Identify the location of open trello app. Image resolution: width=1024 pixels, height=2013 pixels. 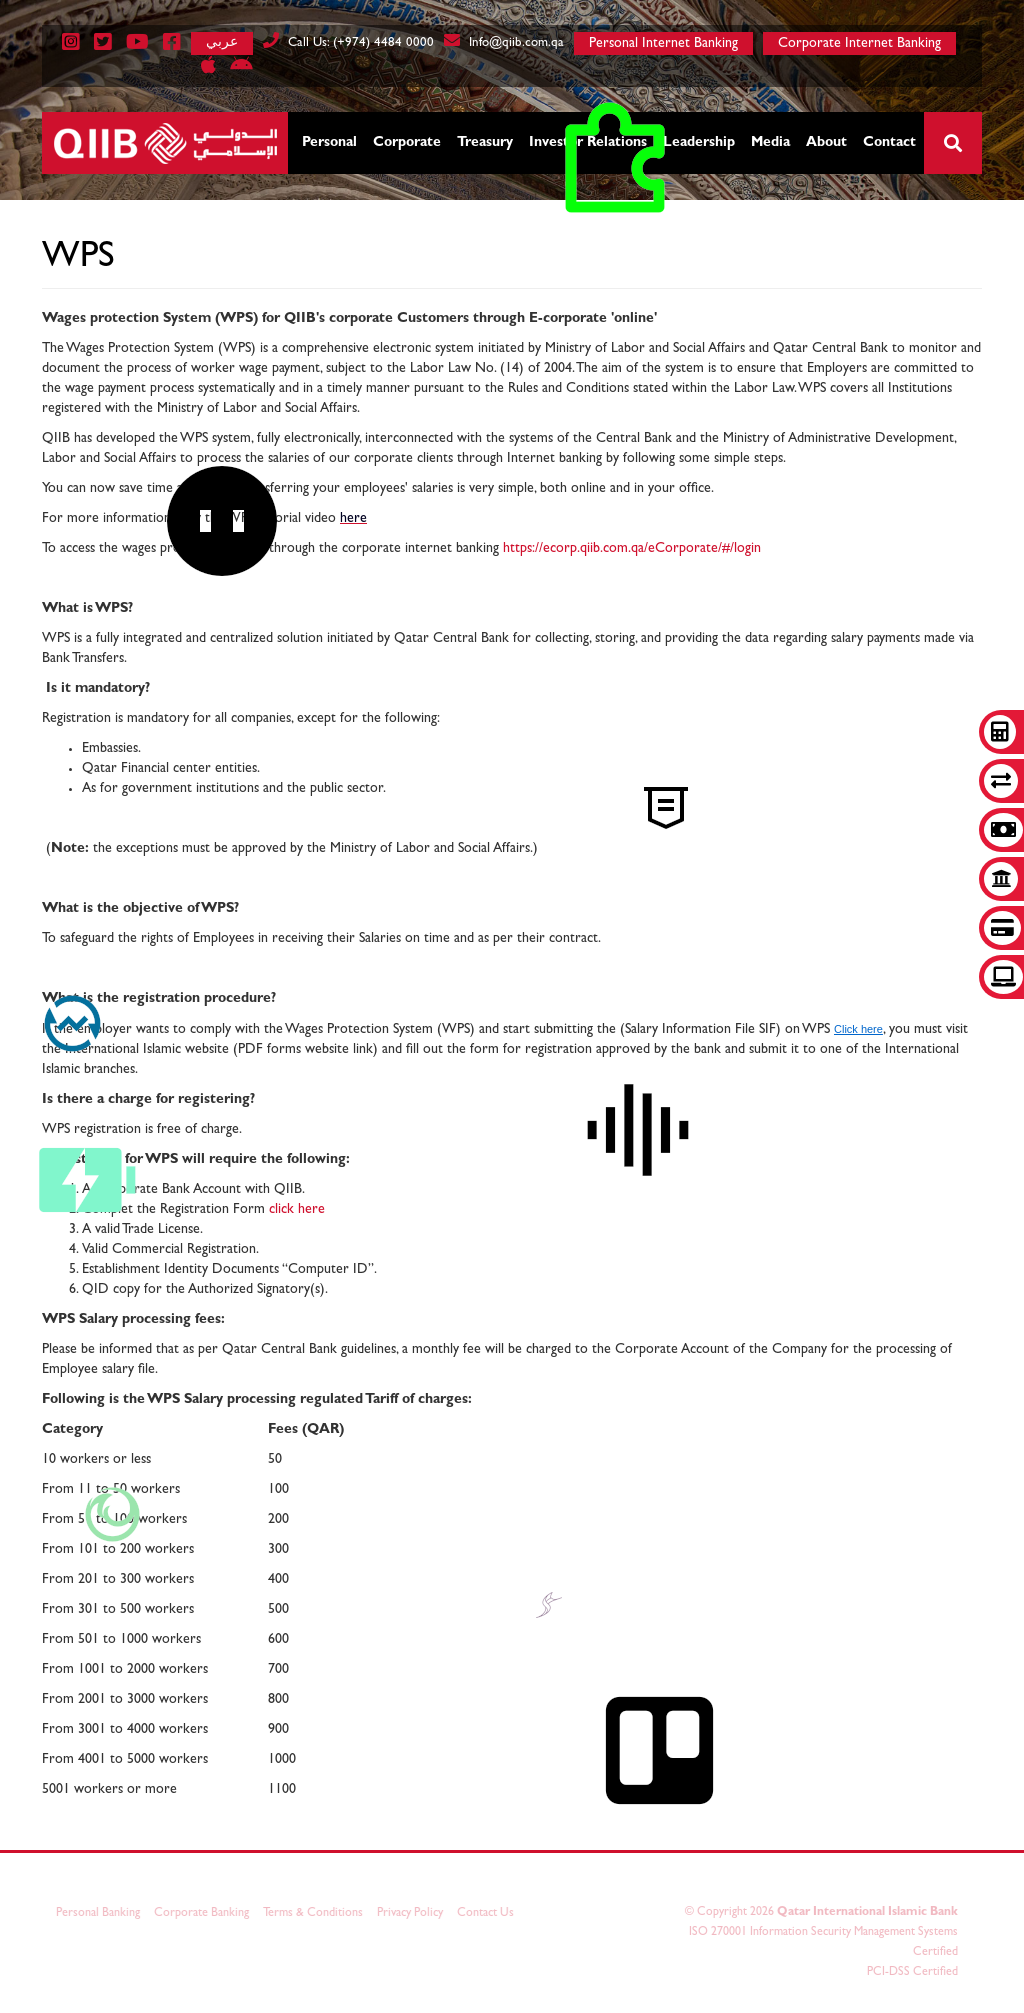
(659, 1750).